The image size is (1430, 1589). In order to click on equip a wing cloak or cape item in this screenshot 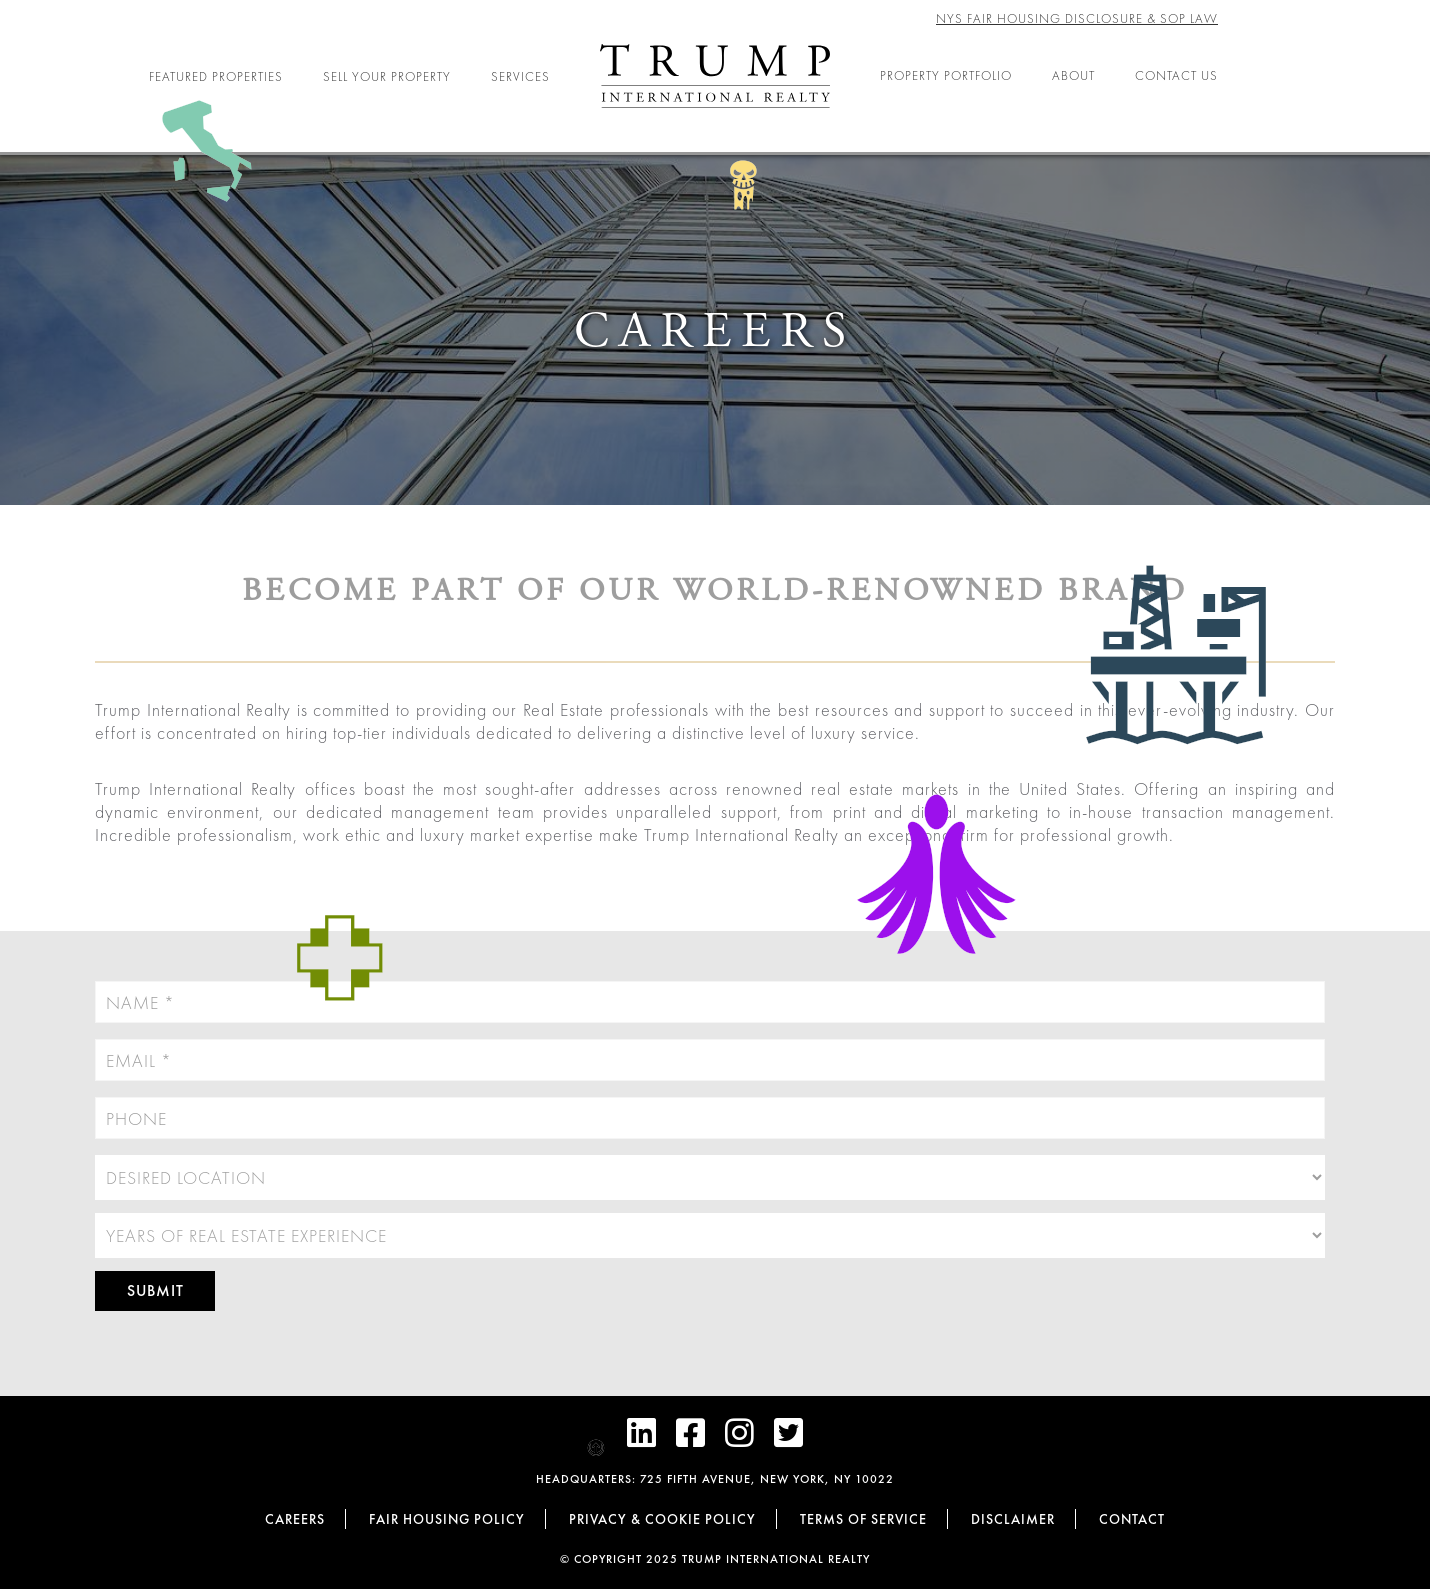, I will do `click(937, 874)`.